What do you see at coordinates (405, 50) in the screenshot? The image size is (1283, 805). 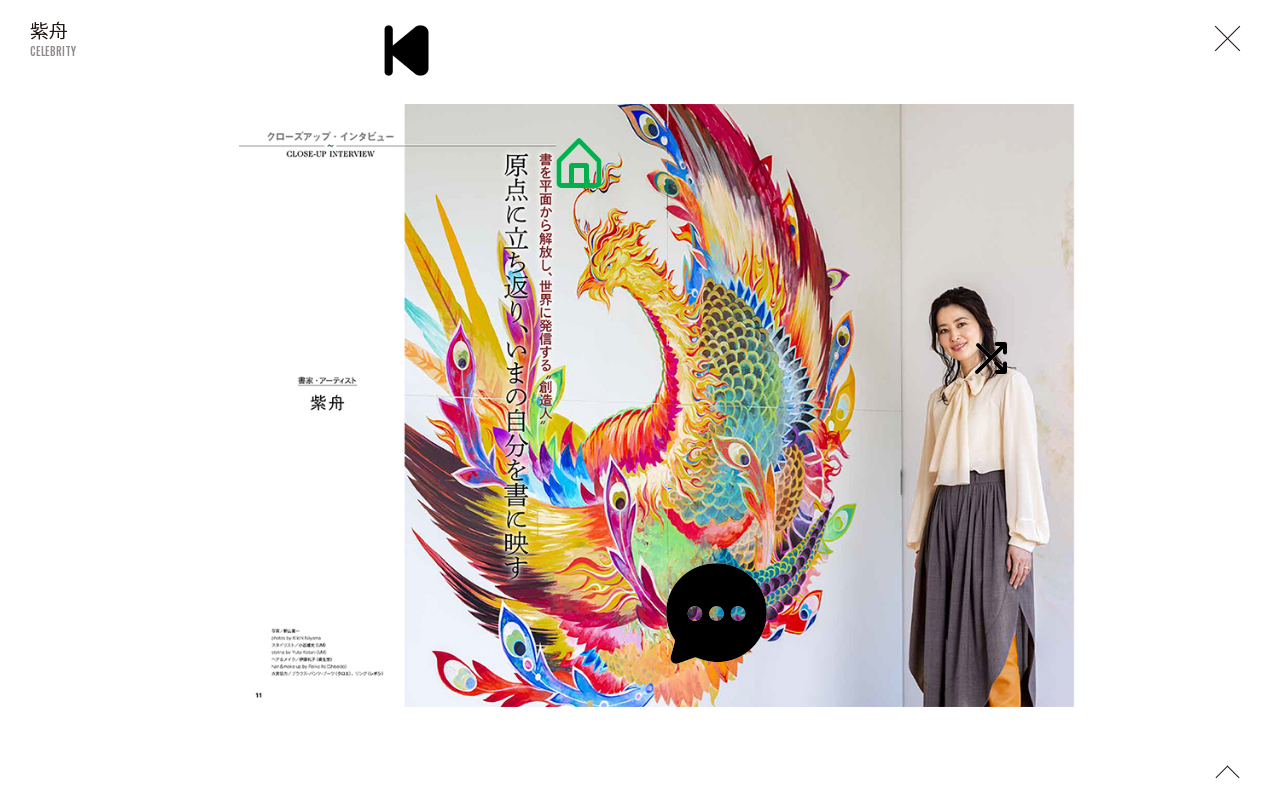 I see `skip to previous track` at bounding box center [405, 50].